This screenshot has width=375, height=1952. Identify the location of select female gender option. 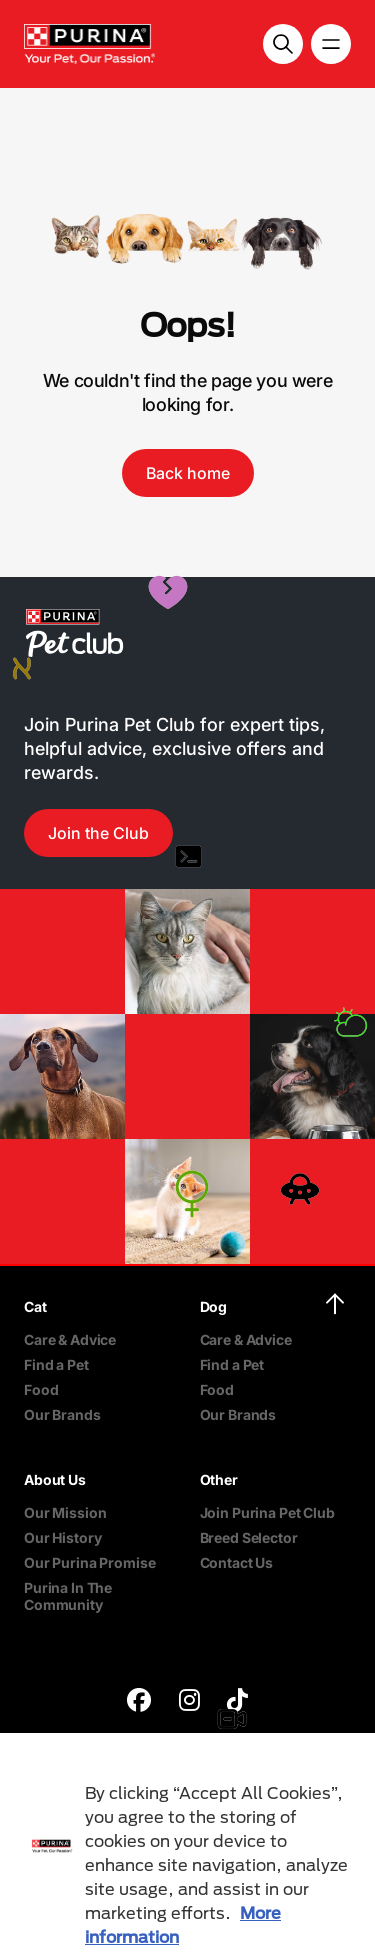
(192, 1194).